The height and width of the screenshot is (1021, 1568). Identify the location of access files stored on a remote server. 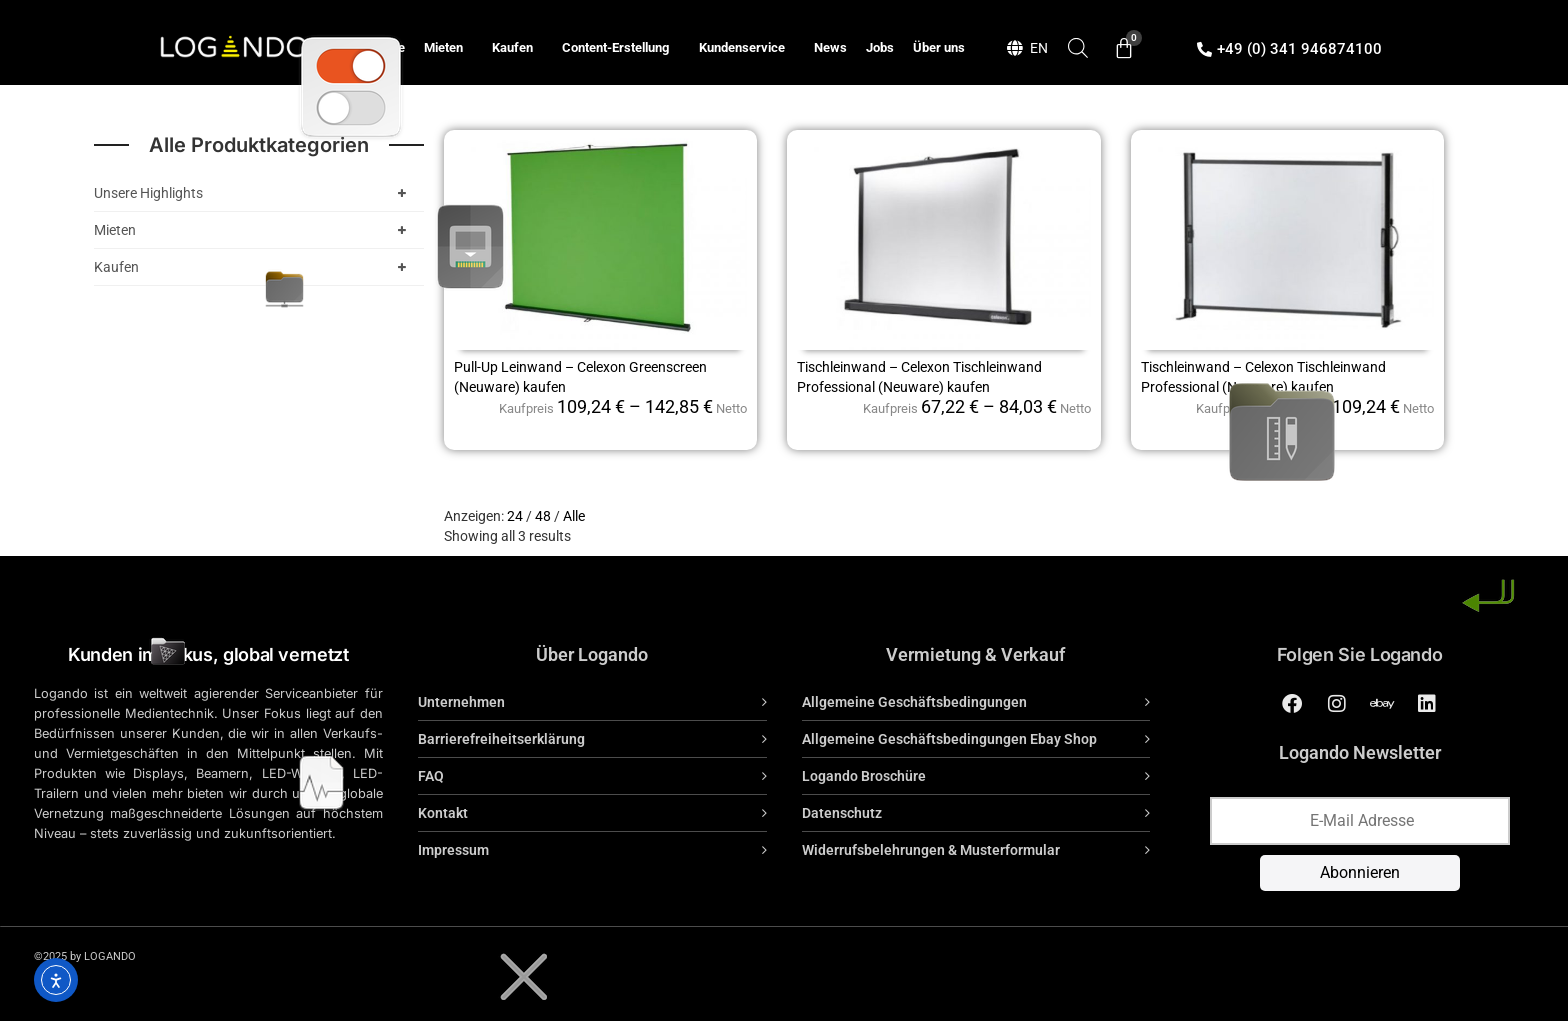
(284, 288).